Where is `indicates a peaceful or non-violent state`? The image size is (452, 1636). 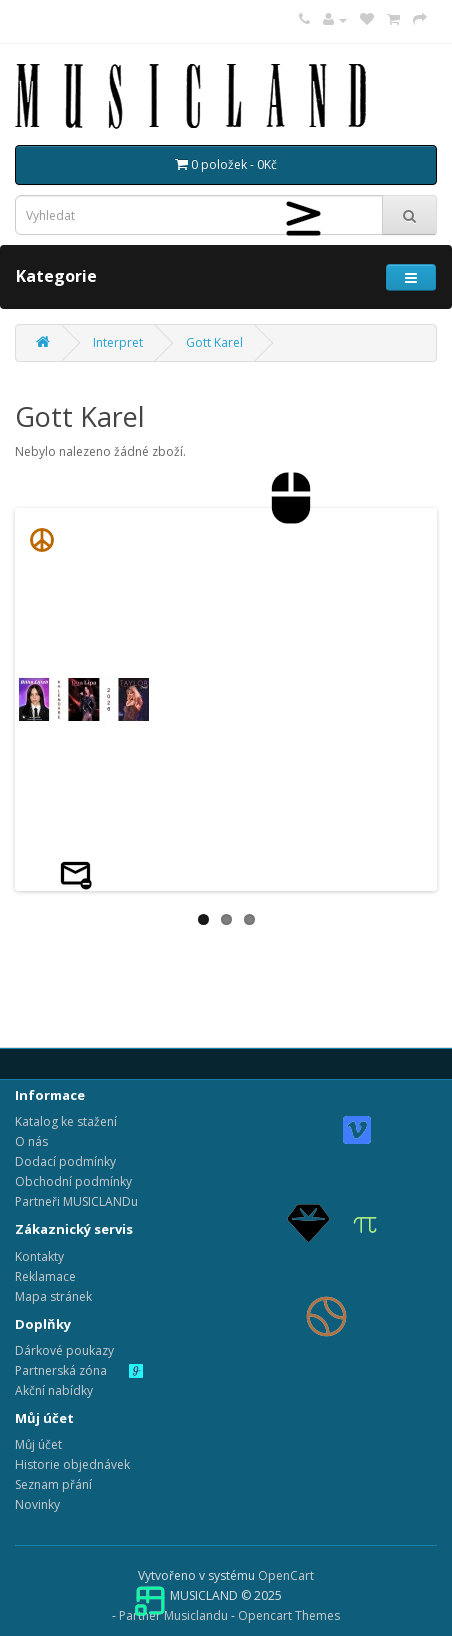 indicates a peaceful or non-violent state is located at coordinates (42, 540).